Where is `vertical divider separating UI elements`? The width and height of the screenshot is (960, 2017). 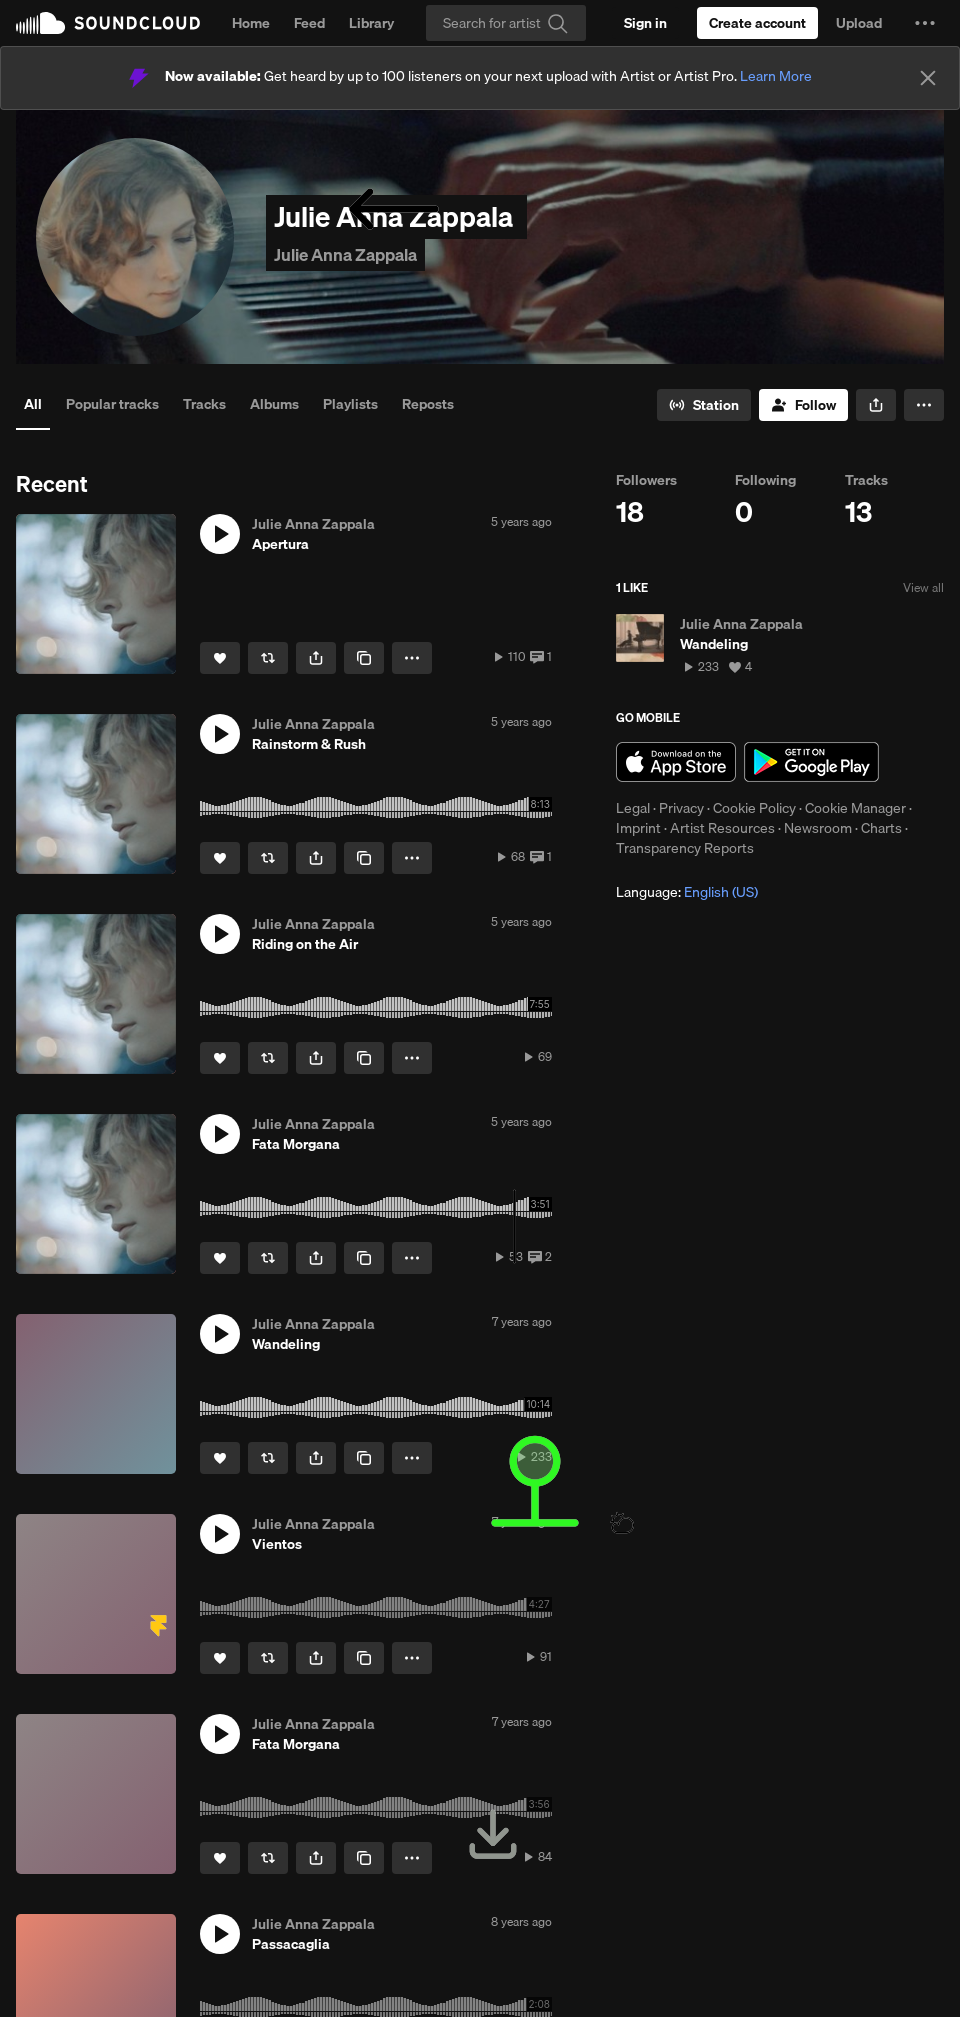 vertical divider separating UI elements is located at coordinates (514, 1226).